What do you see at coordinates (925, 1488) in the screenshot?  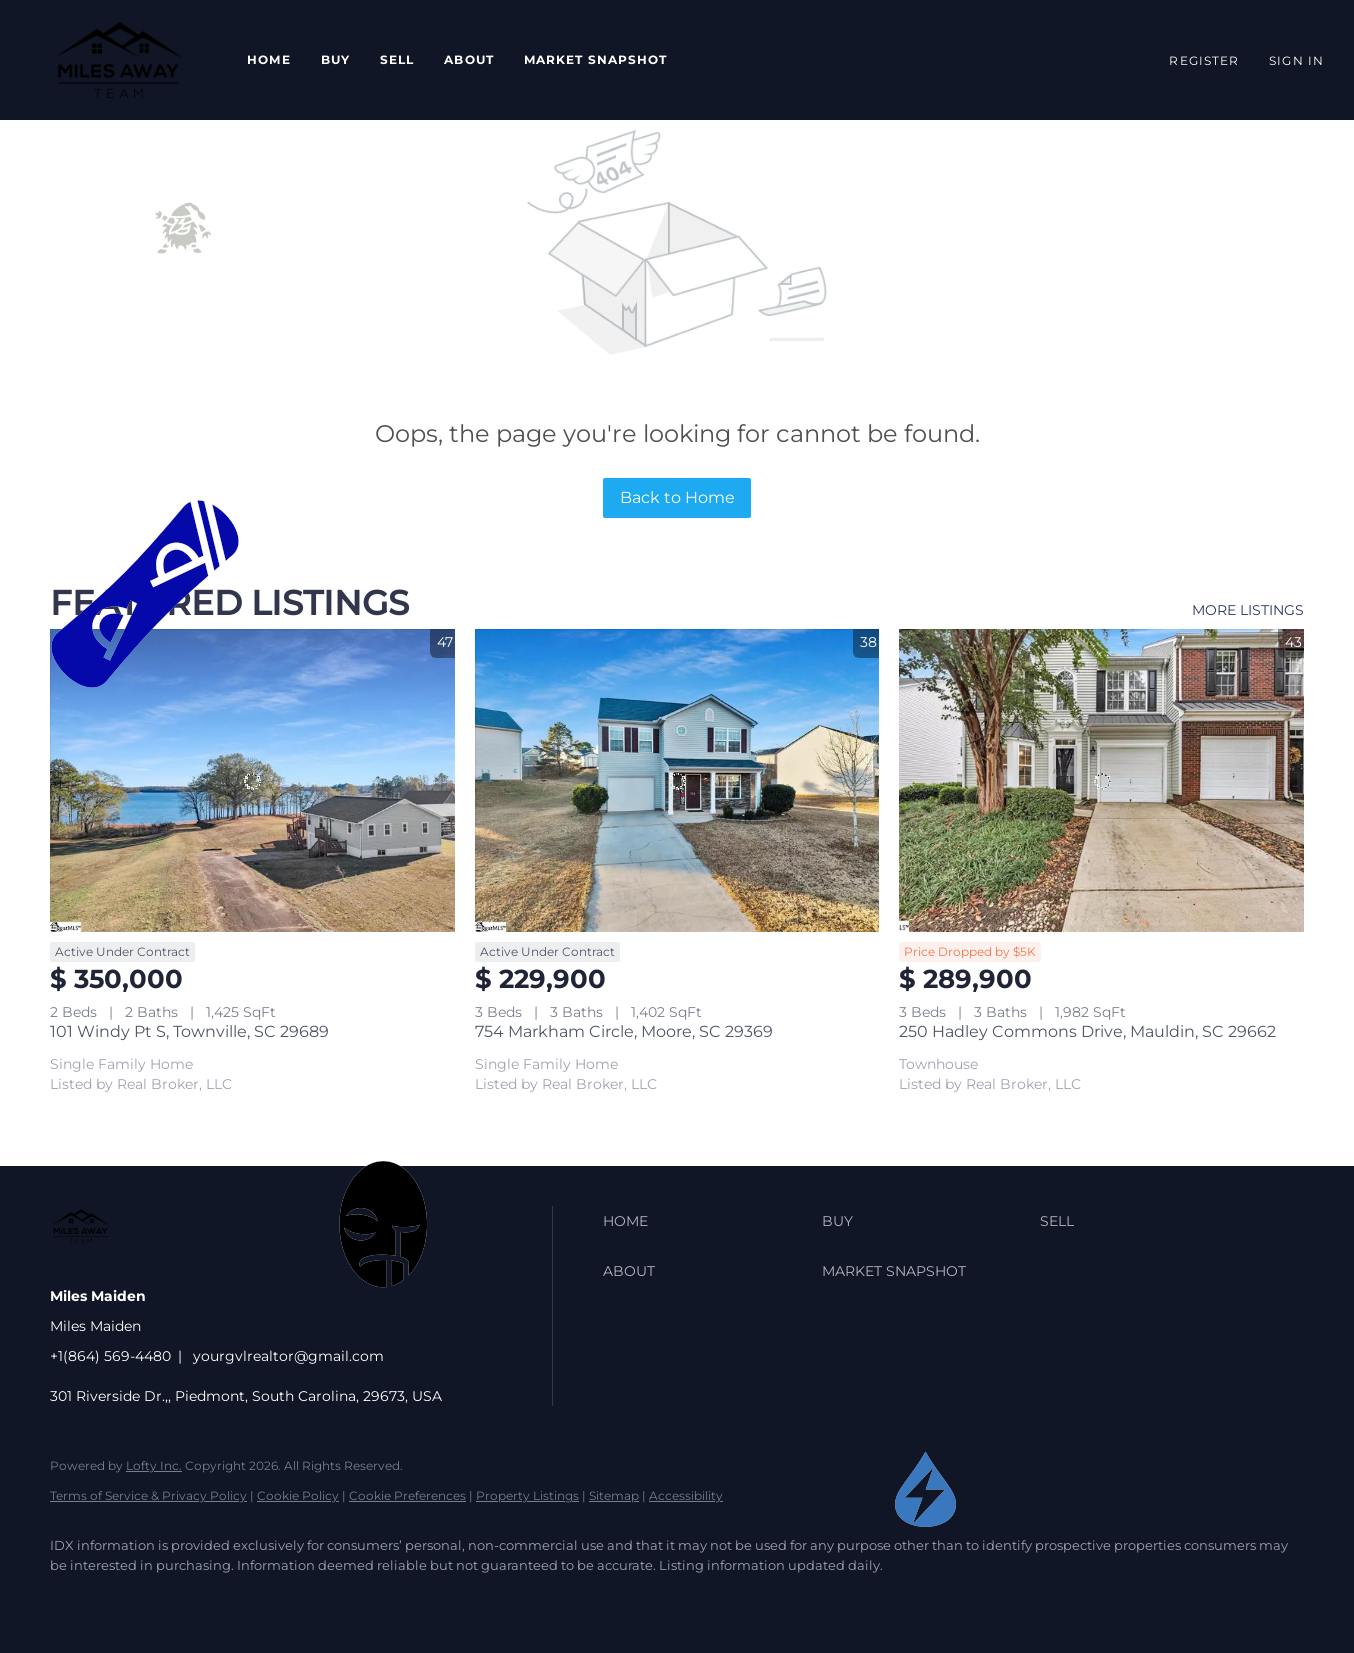 I see `indicates hydroelectric or water-based power` at bounding box center [925, 1488].